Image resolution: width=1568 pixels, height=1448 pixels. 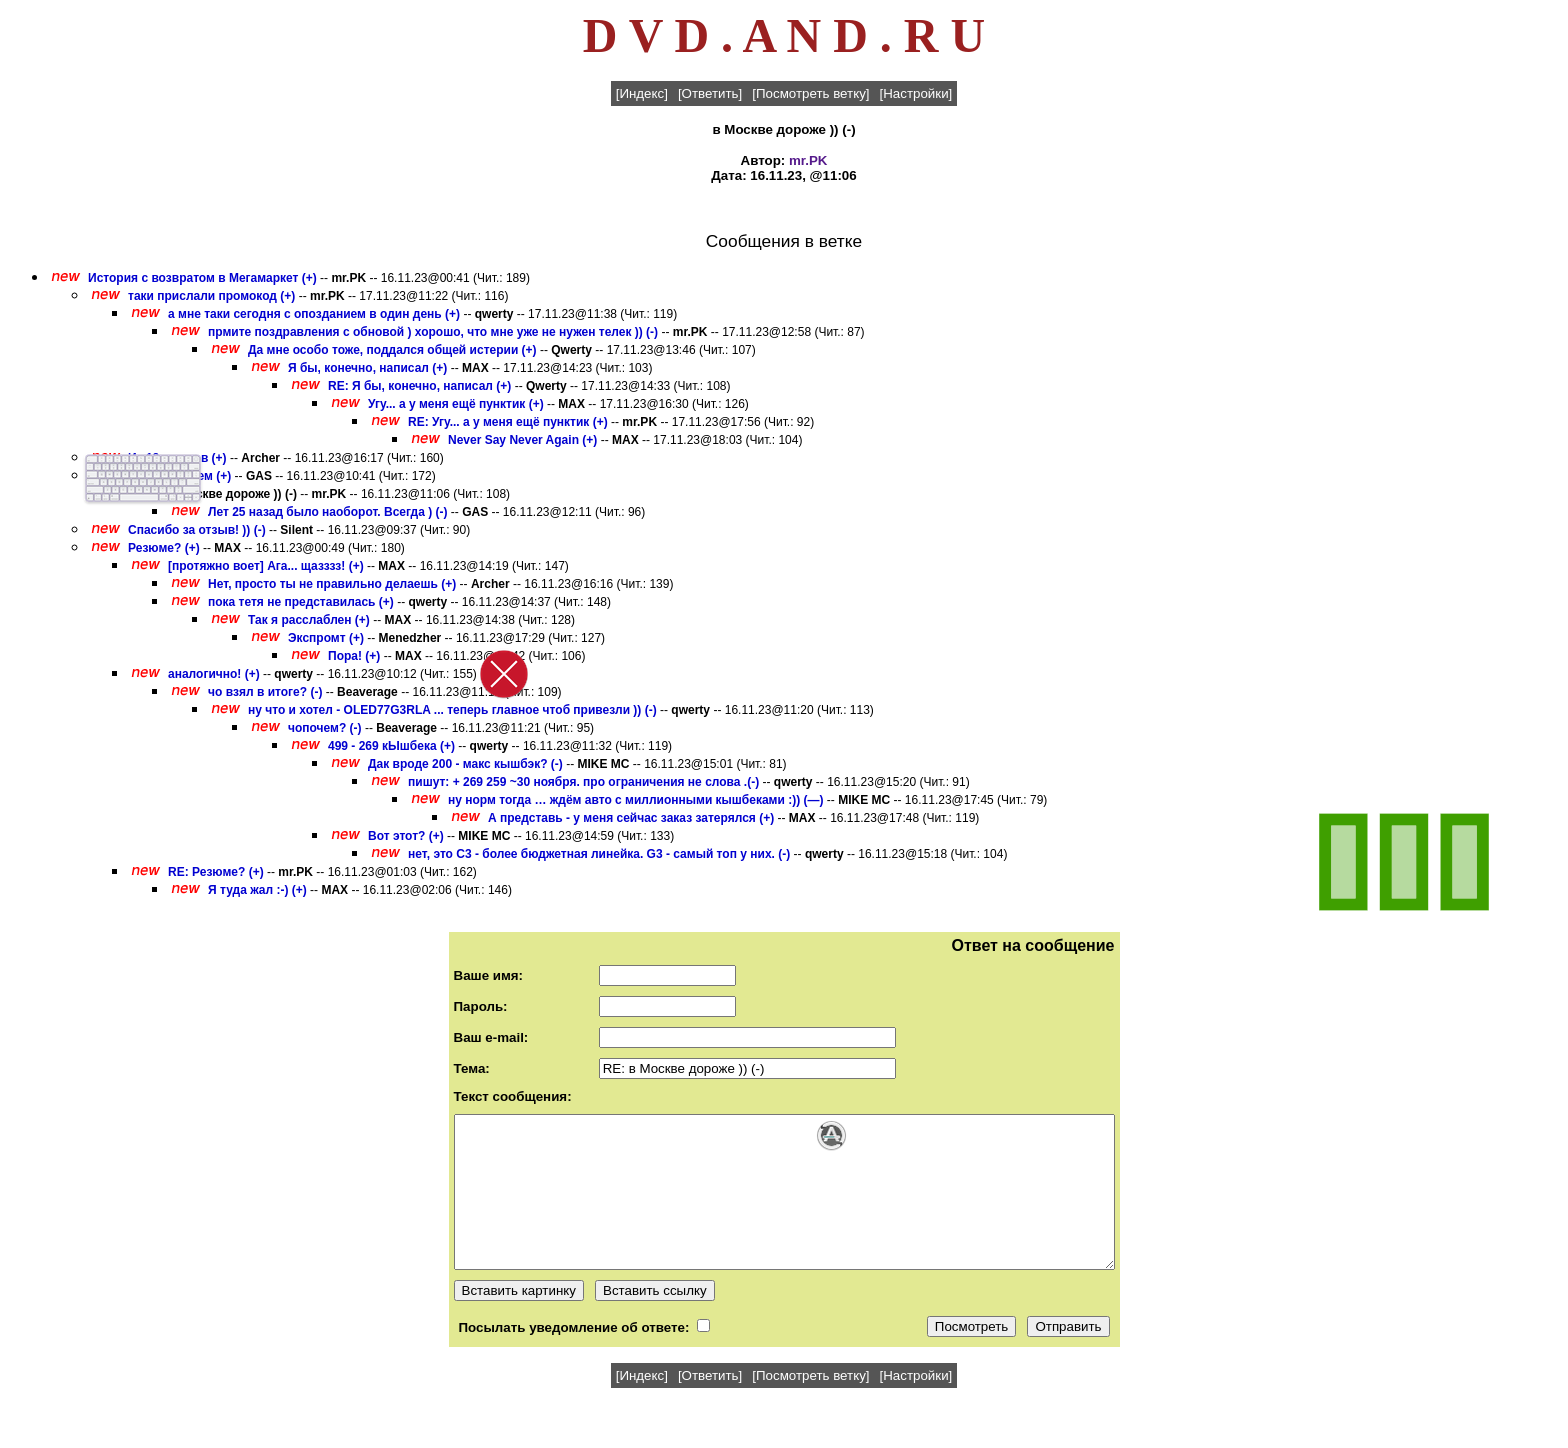 I want to click on connect a bluetooth keyboard, so click(x=143, y=478).